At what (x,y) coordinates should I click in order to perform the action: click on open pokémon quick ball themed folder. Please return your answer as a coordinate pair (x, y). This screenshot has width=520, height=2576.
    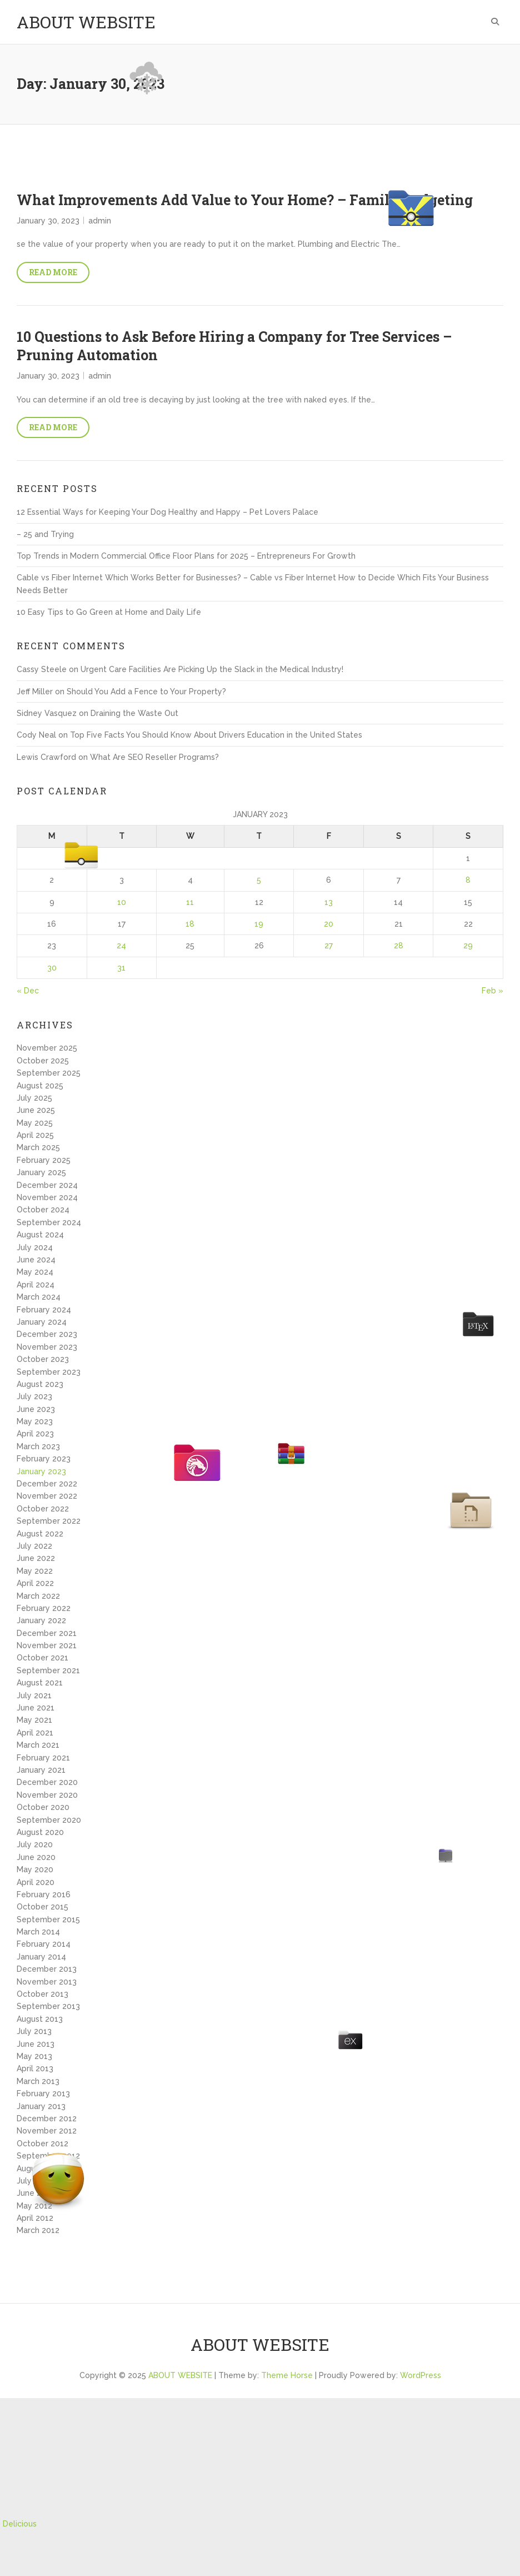
    Looking at the image, I should click on (411, 209).